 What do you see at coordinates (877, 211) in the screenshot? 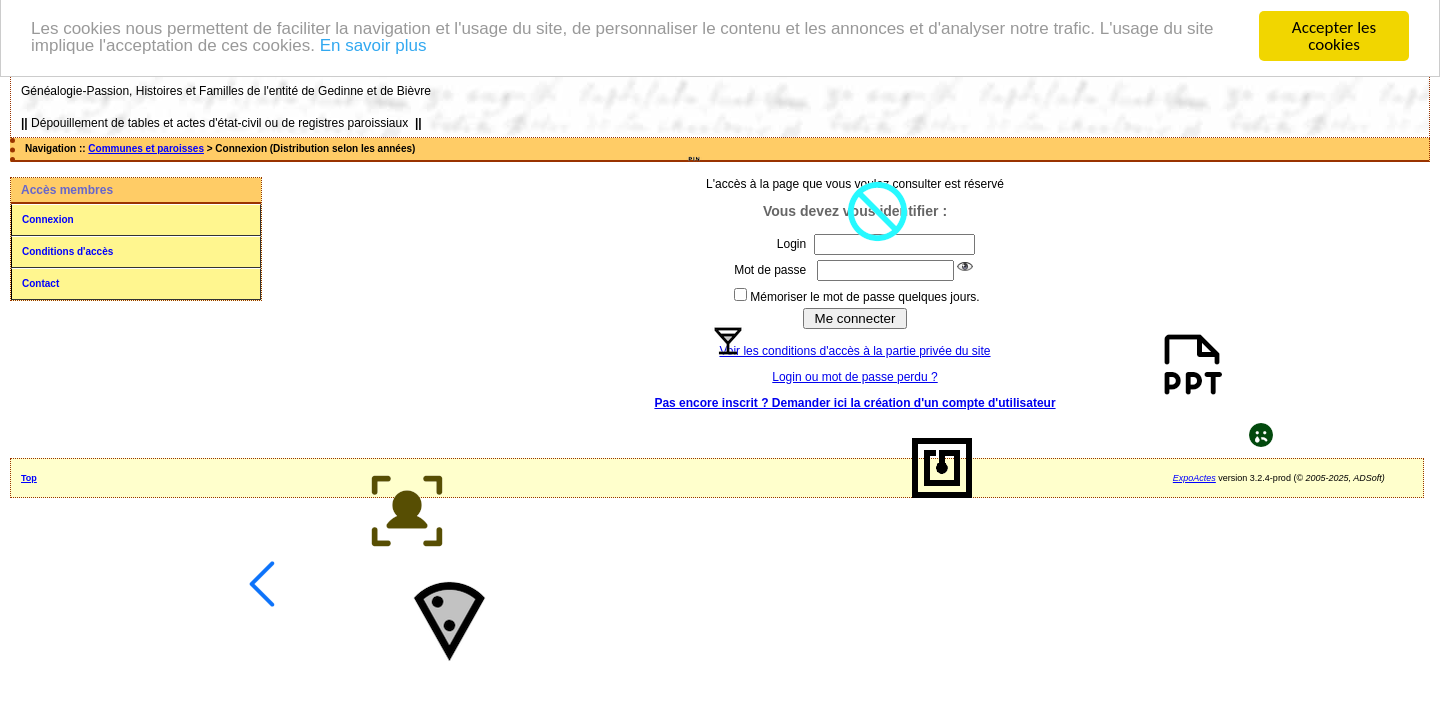
I see `indicates blocked or prohibited content` at bounding box center [877, 211].